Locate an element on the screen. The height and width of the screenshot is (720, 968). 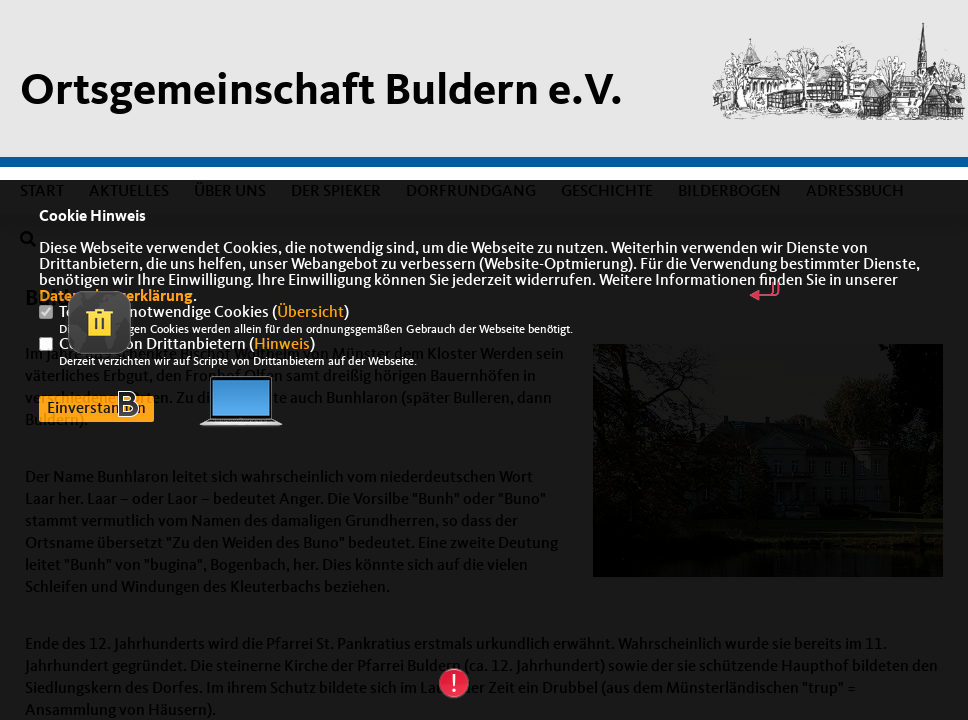
represents this macbook device in system settings is located at coordinates (241, 394).